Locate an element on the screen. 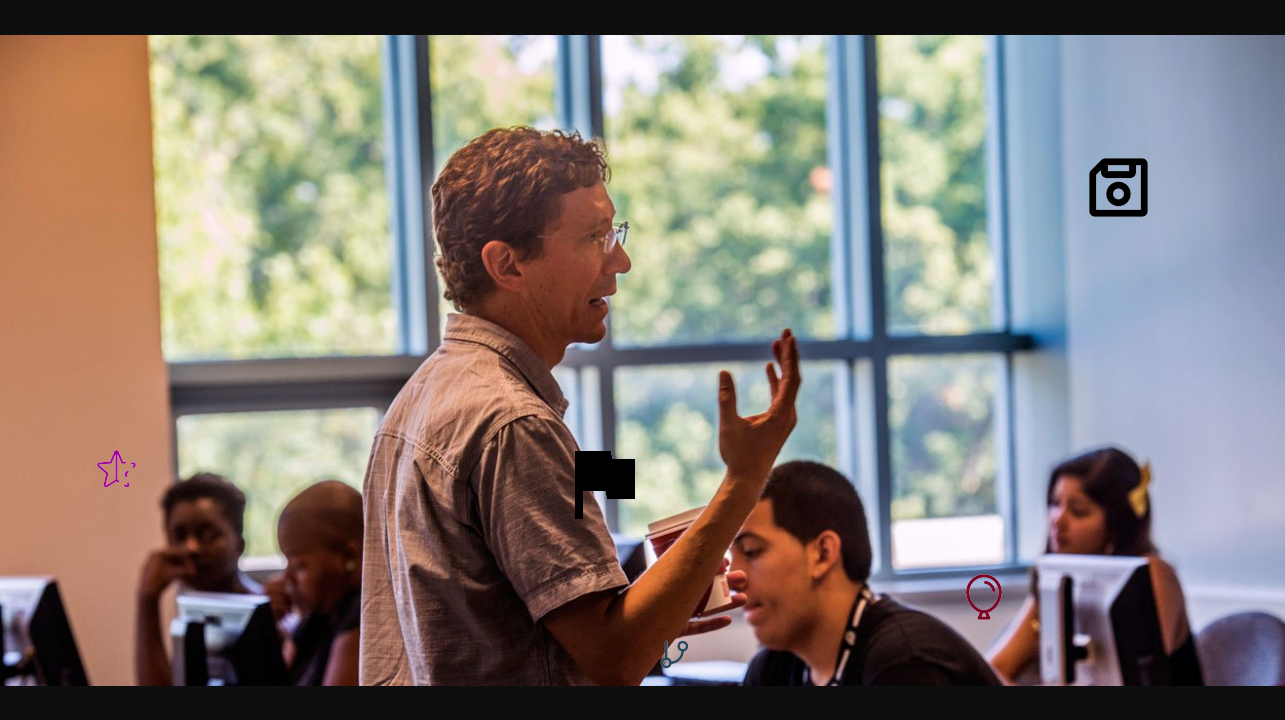 This screenshot has width=1285, height=720. partial rating indicator is located at coordinates (116, 469).